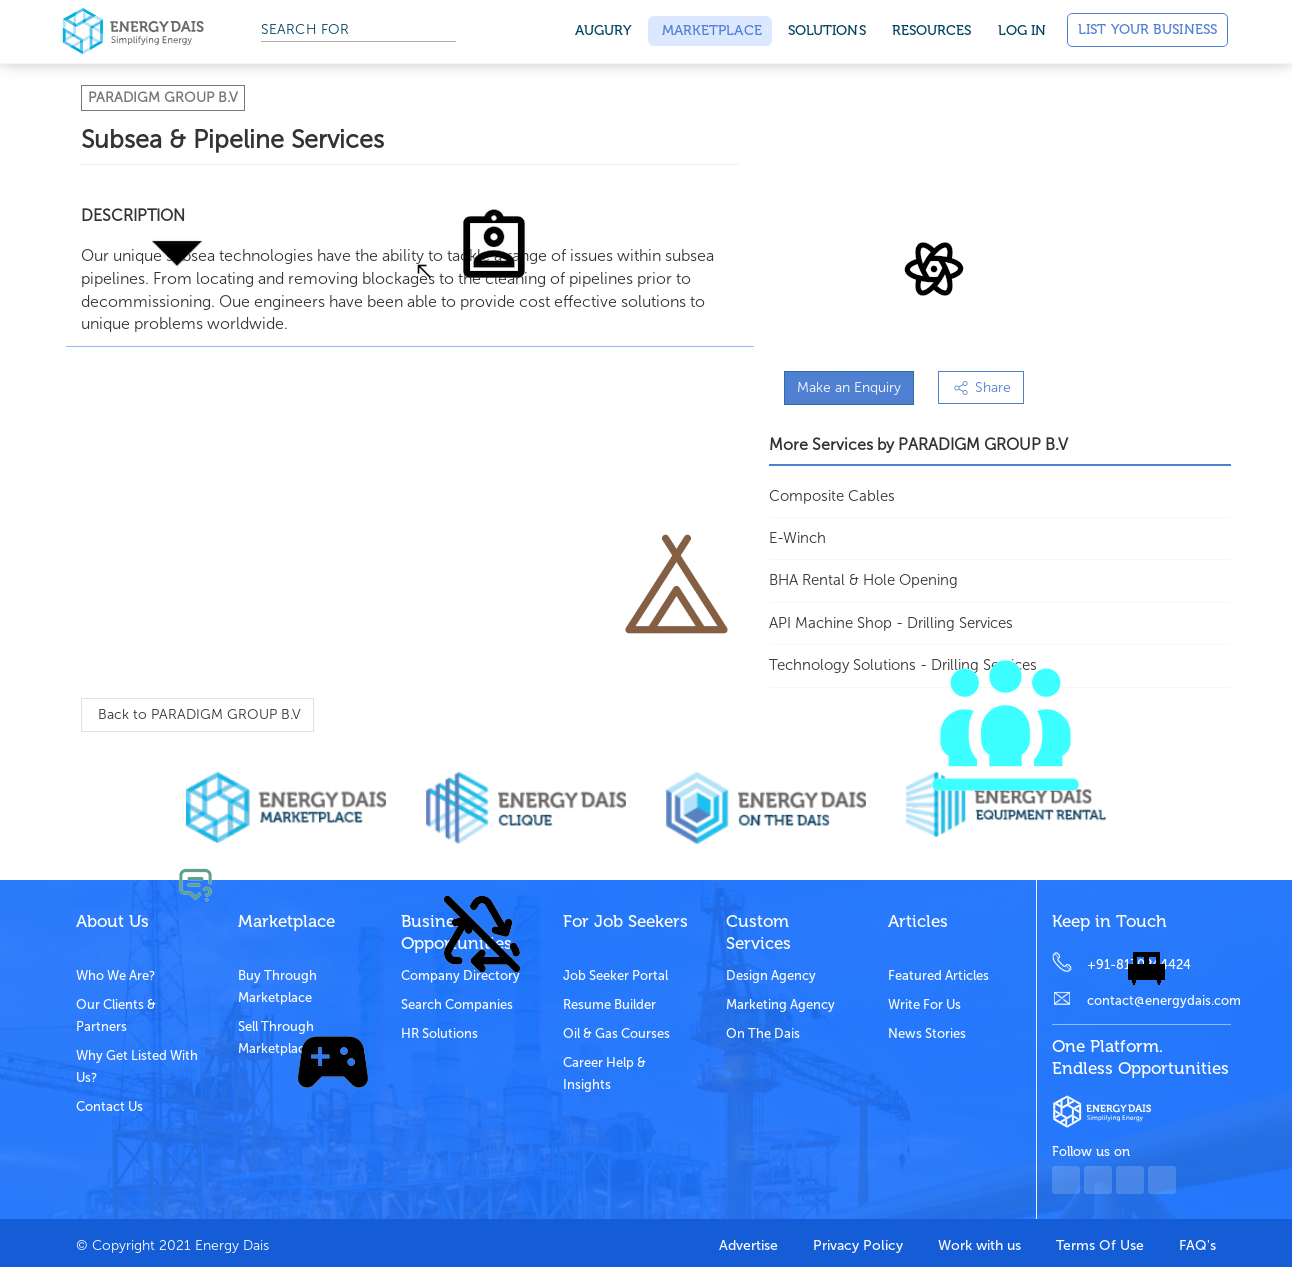 The width and height of the screenshot is (1292, 1267). I want to click on navigate to the northwest direction, so click(424, 271).